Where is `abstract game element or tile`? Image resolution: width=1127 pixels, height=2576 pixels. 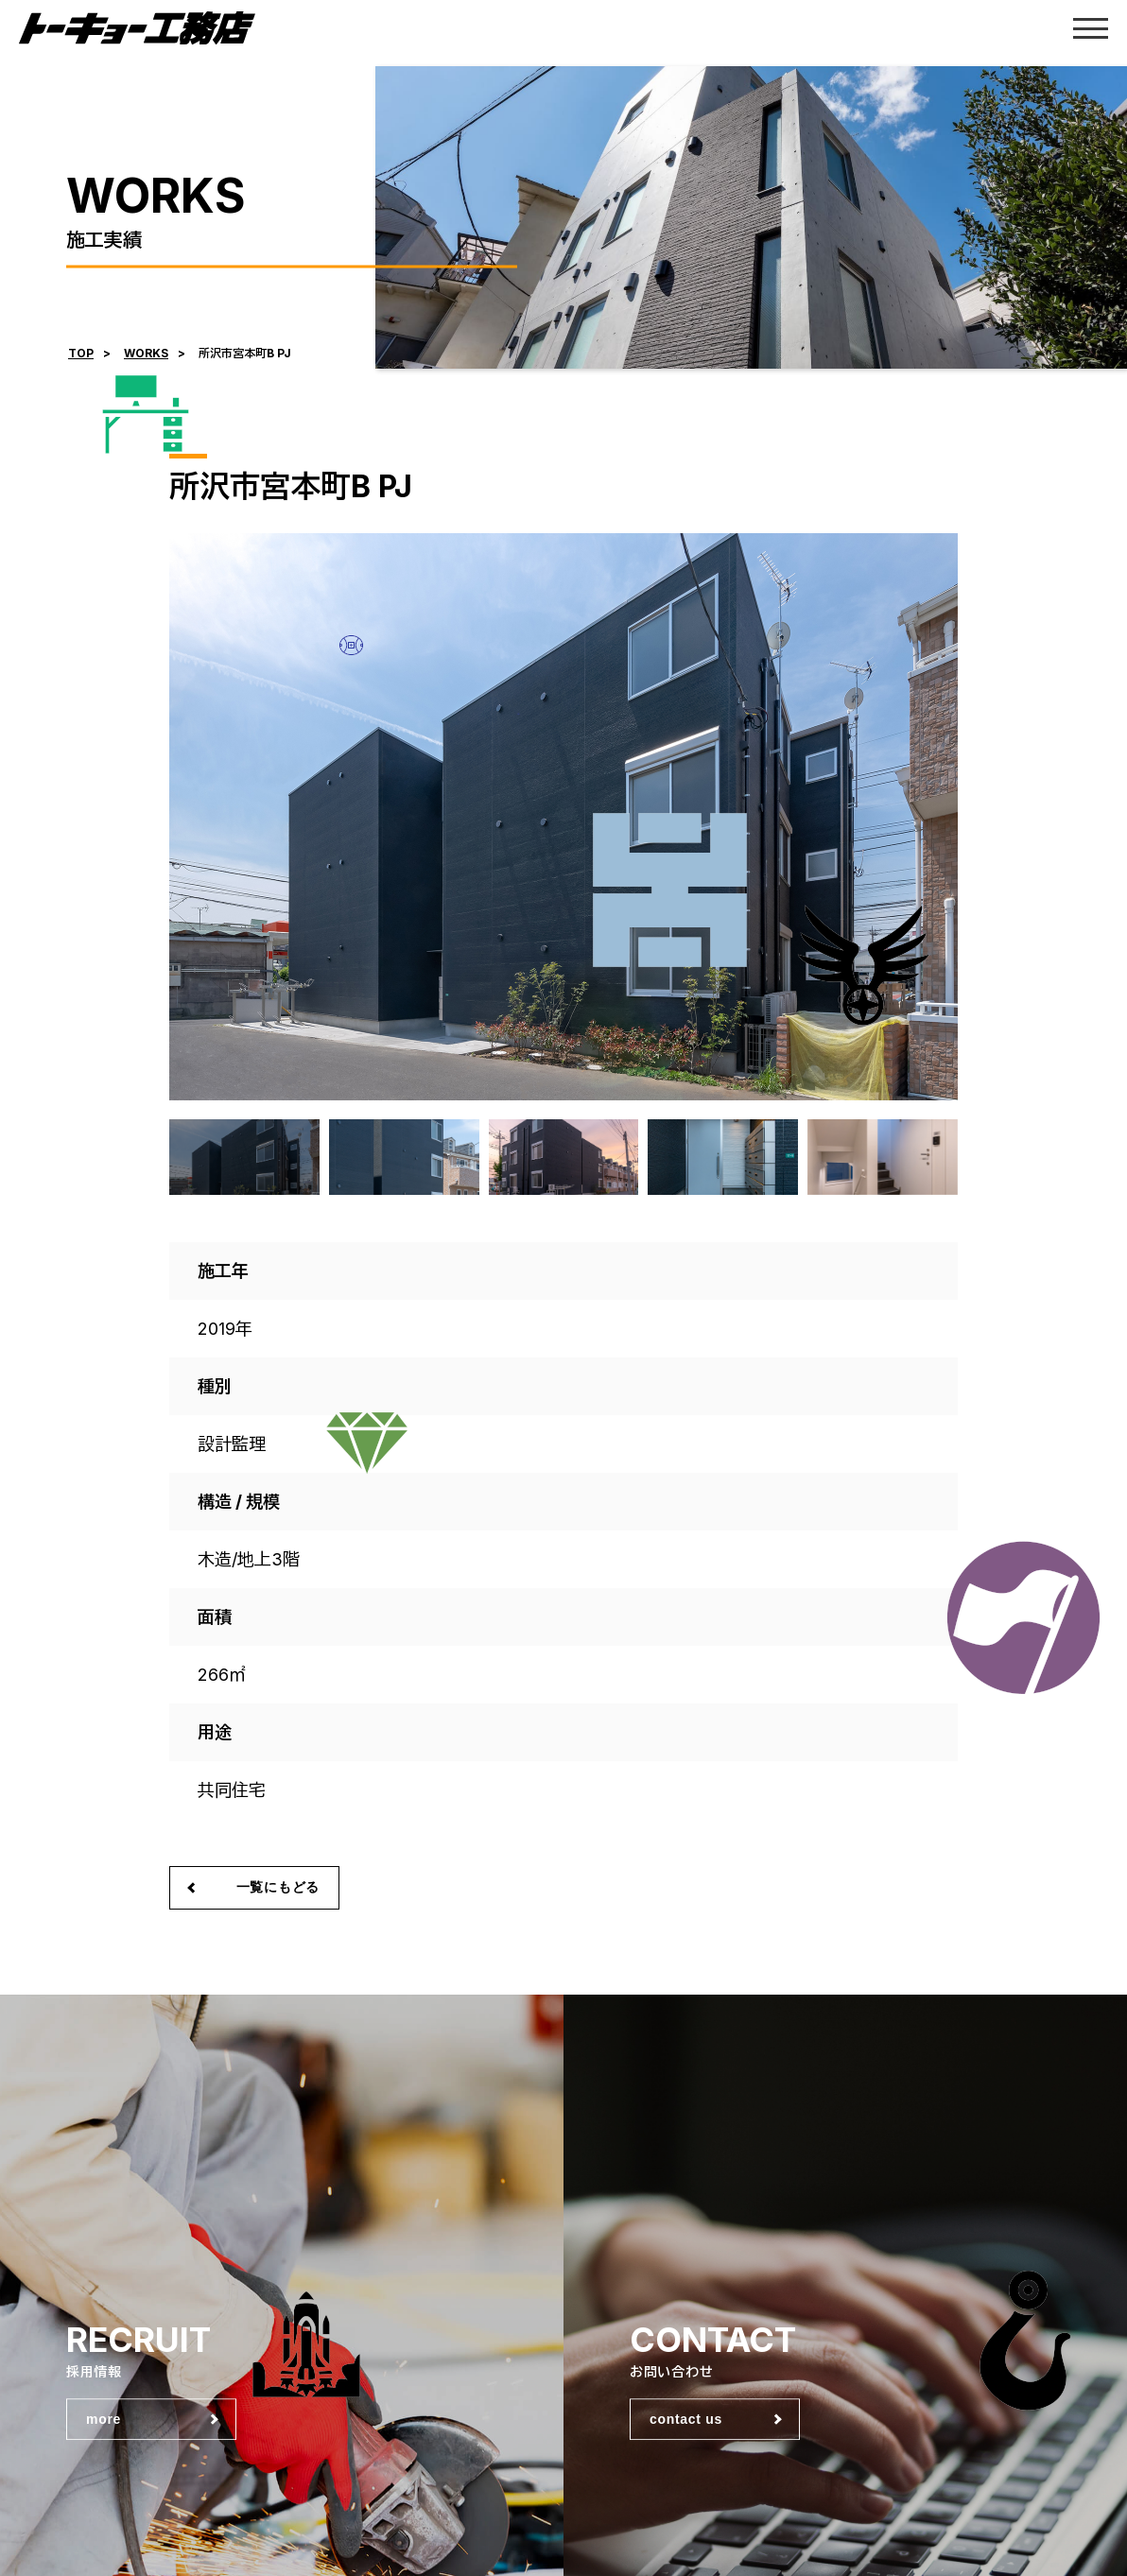 abstract game element or tile is located at coordinates (669, 890).